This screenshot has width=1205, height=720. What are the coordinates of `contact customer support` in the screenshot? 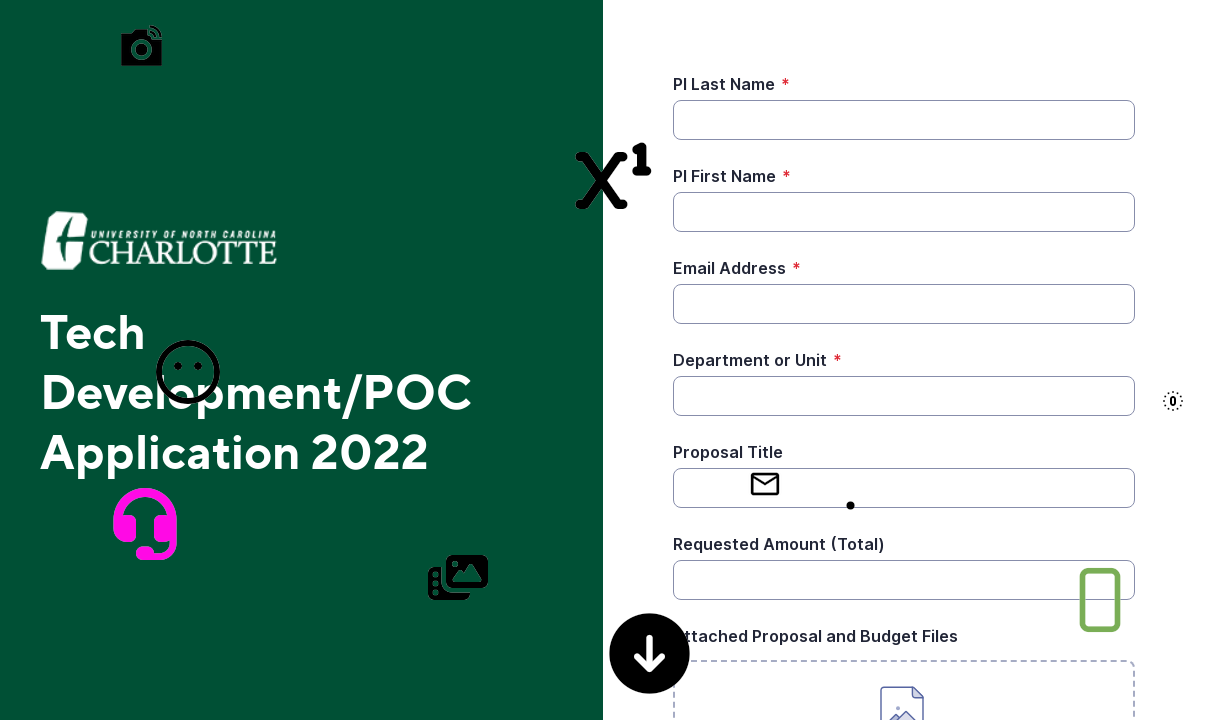 It's located at (145, 524).